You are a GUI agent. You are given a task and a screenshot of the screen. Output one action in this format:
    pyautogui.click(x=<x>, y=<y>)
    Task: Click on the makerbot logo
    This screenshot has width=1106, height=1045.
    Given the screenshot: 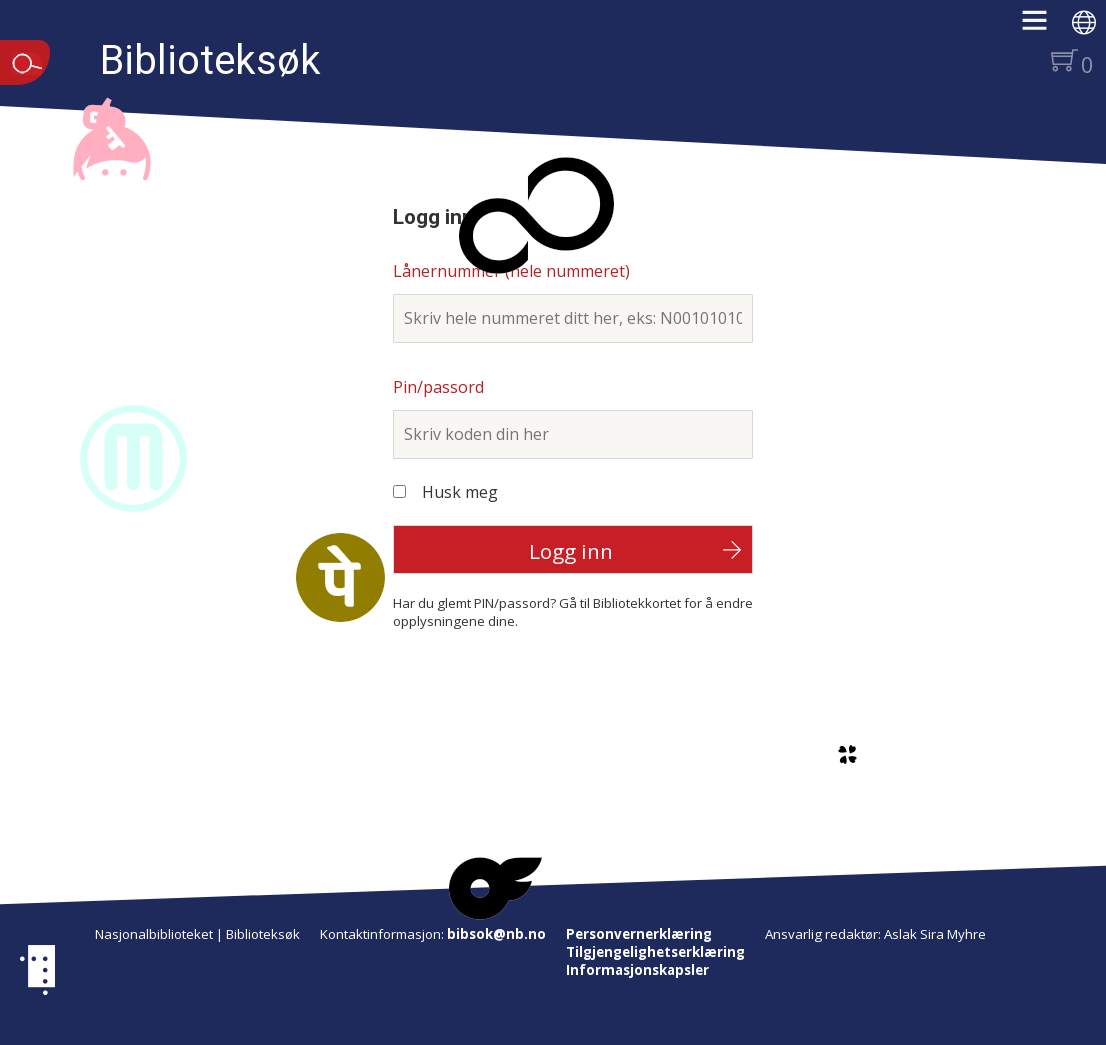 What is the action you would take?
    pyautogui.click(x=133, y=458)
    